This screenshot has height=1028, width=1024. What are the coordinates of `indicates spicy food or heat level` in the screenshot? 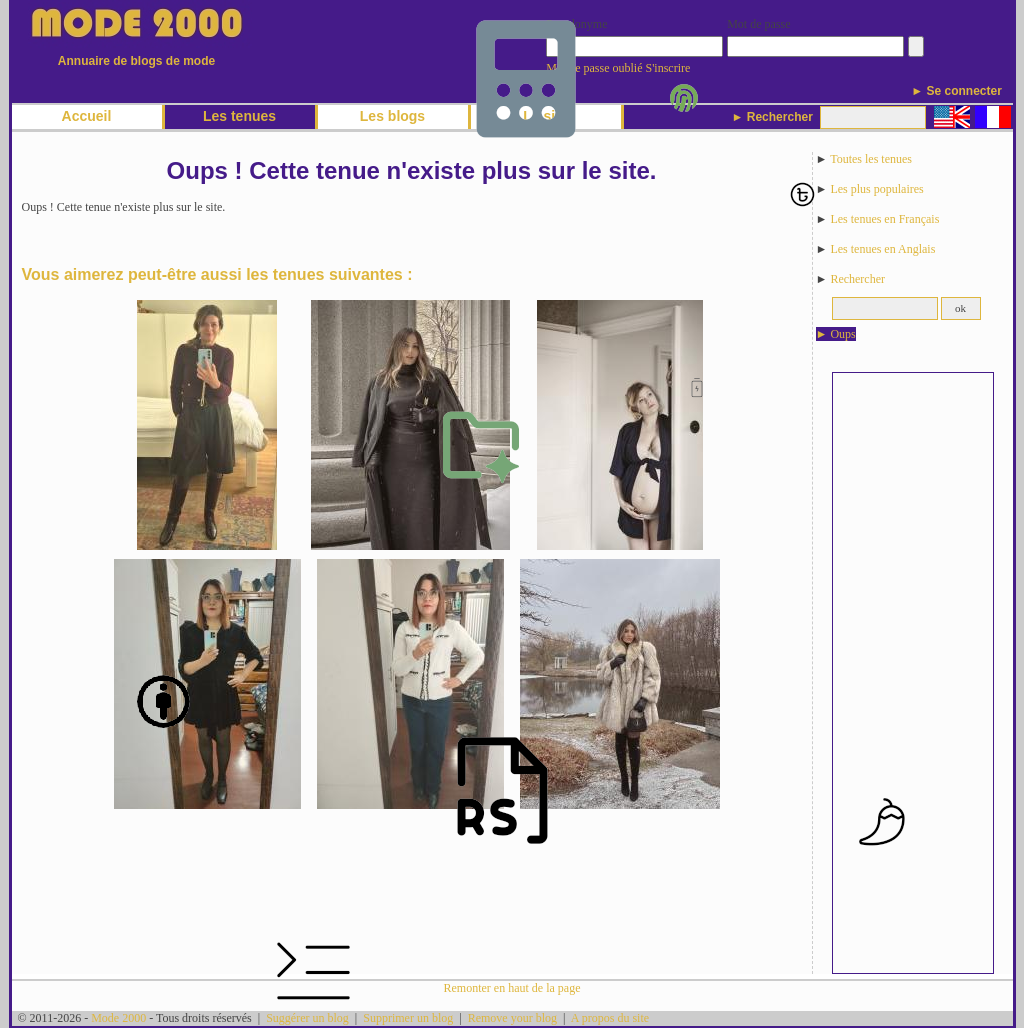 It's located at (884, 823).